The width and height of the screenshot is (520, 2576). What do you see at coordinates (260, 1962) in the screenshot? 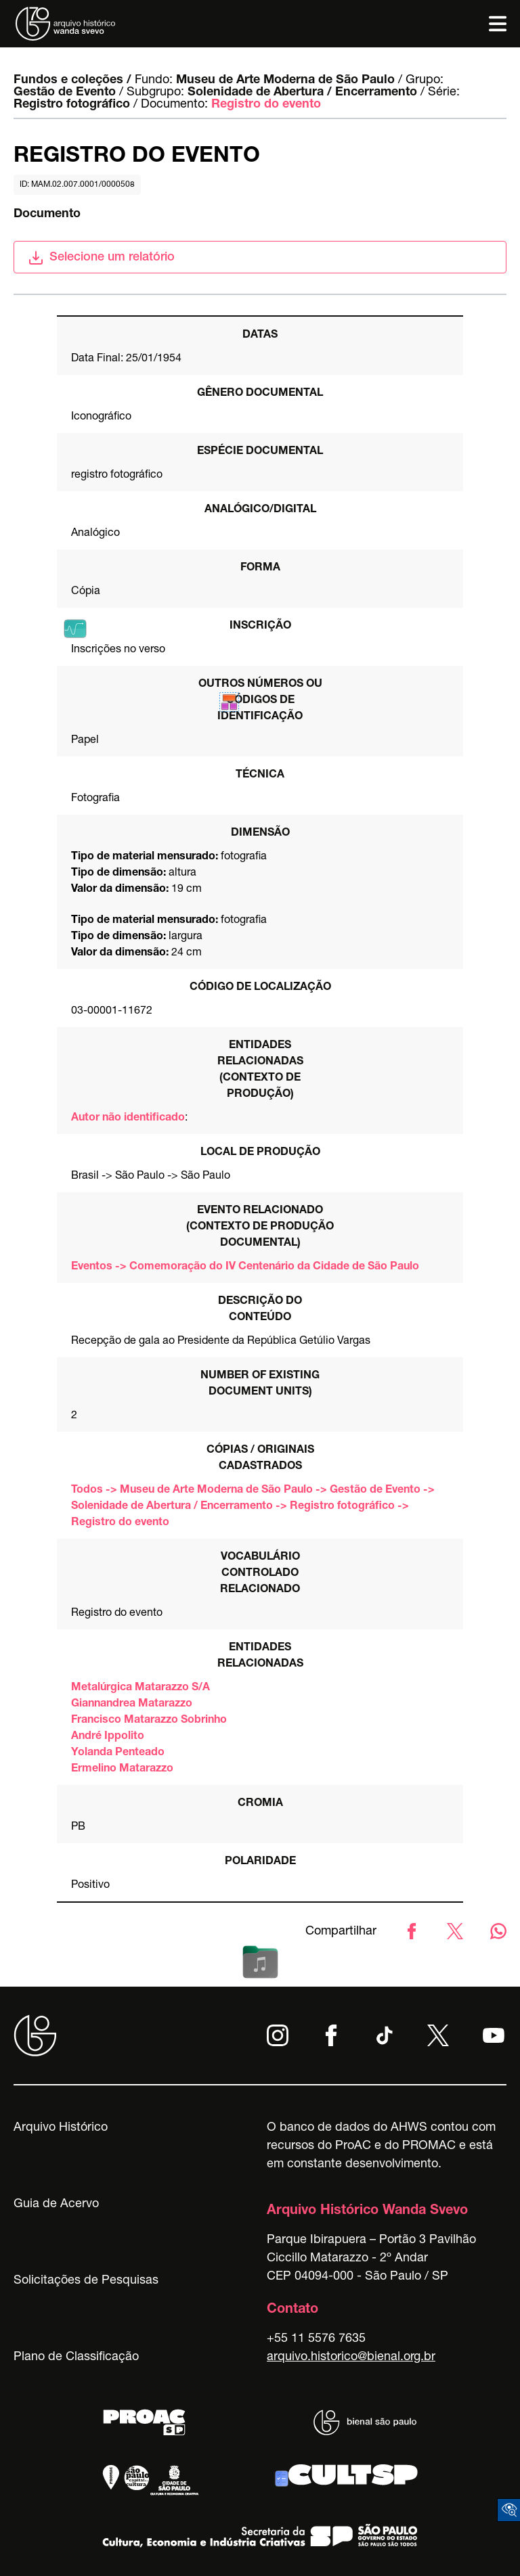
I see `open your music folder` at bounding box center [260, 1962].